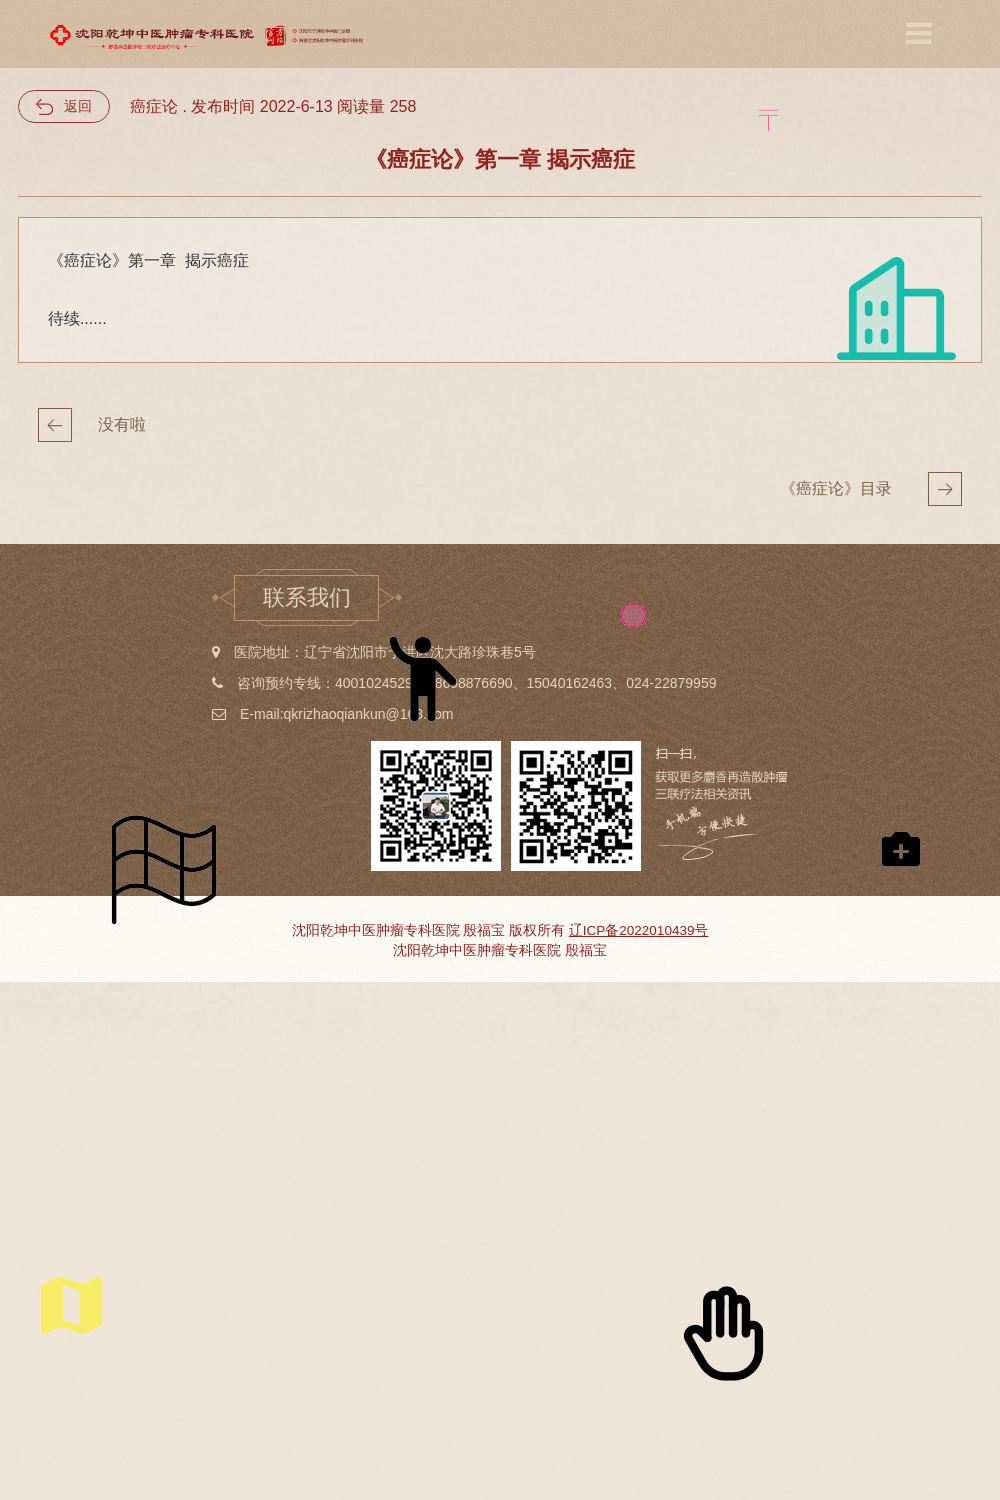 This screenshot has width=1000, height=1500. I want to click on indicates kazakhstani tenge currency, so click(768, 119).